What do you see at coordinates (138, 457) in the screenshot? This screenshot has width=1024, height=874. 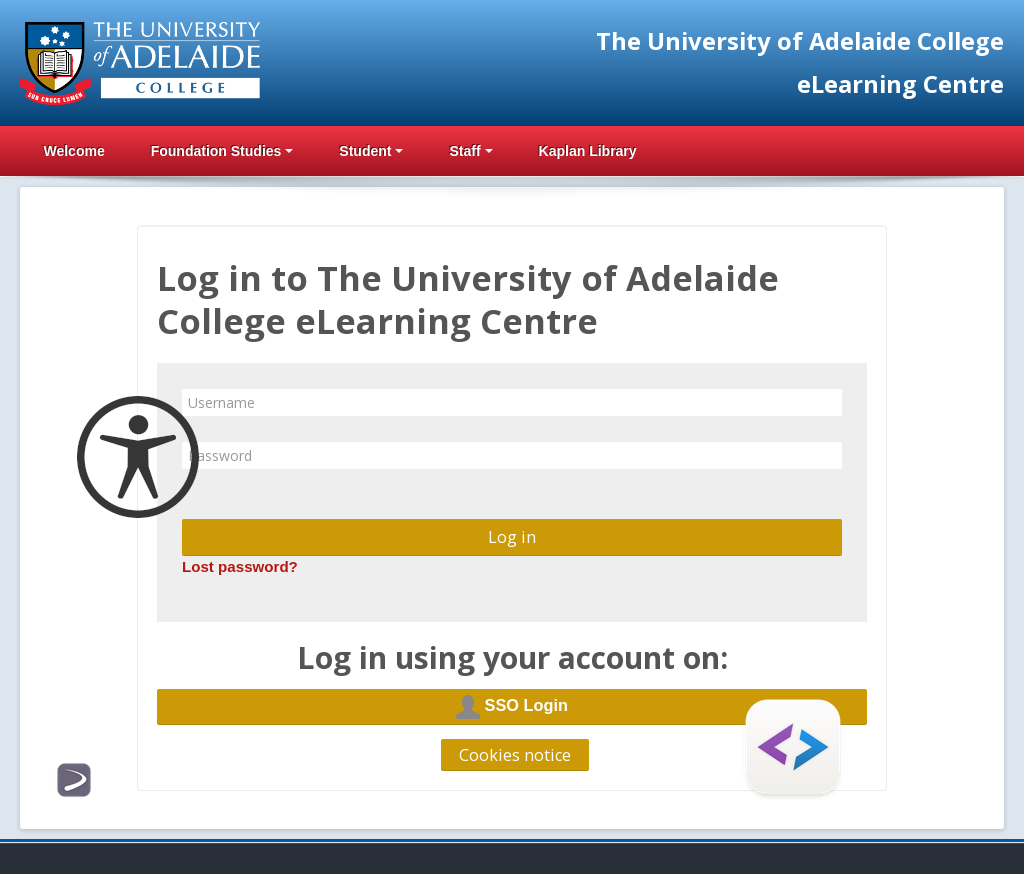 I see `access accessibility settings` at bounding box center [138, 457].